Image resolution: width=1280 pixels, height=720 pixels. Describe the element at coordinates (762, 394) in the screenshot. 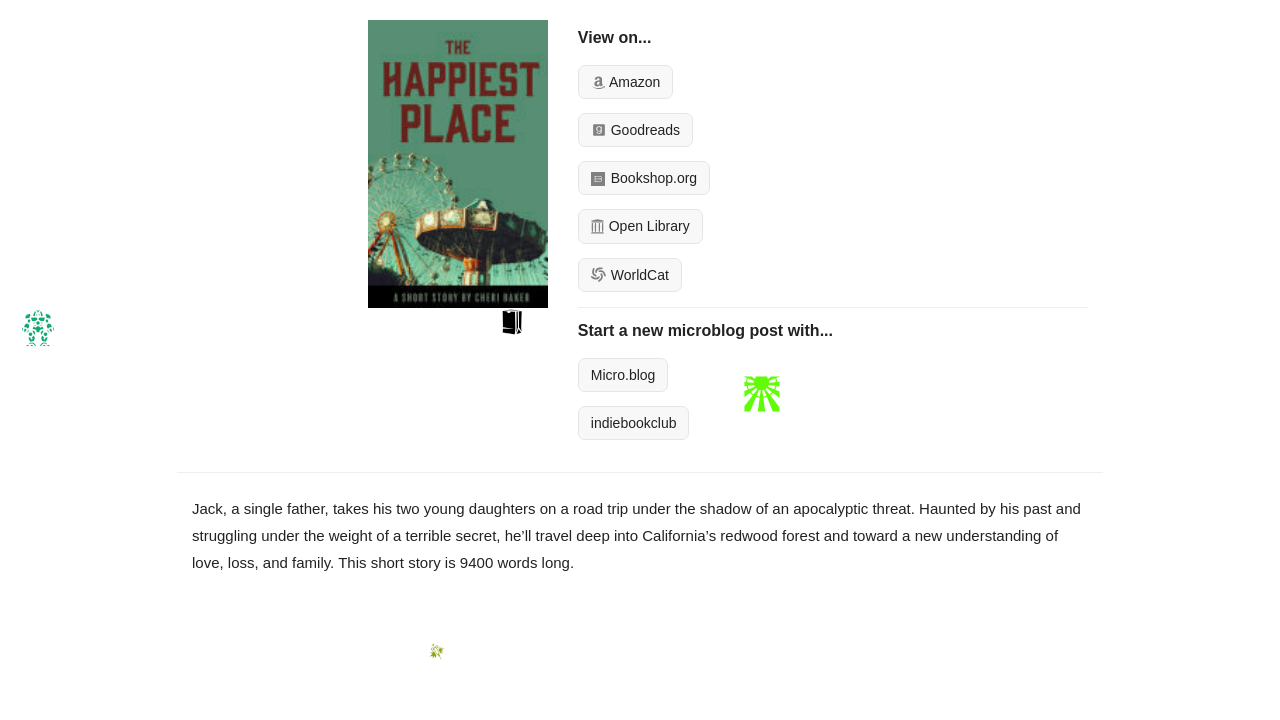

I see `indicates sunny or clear weather conditions` at that location.